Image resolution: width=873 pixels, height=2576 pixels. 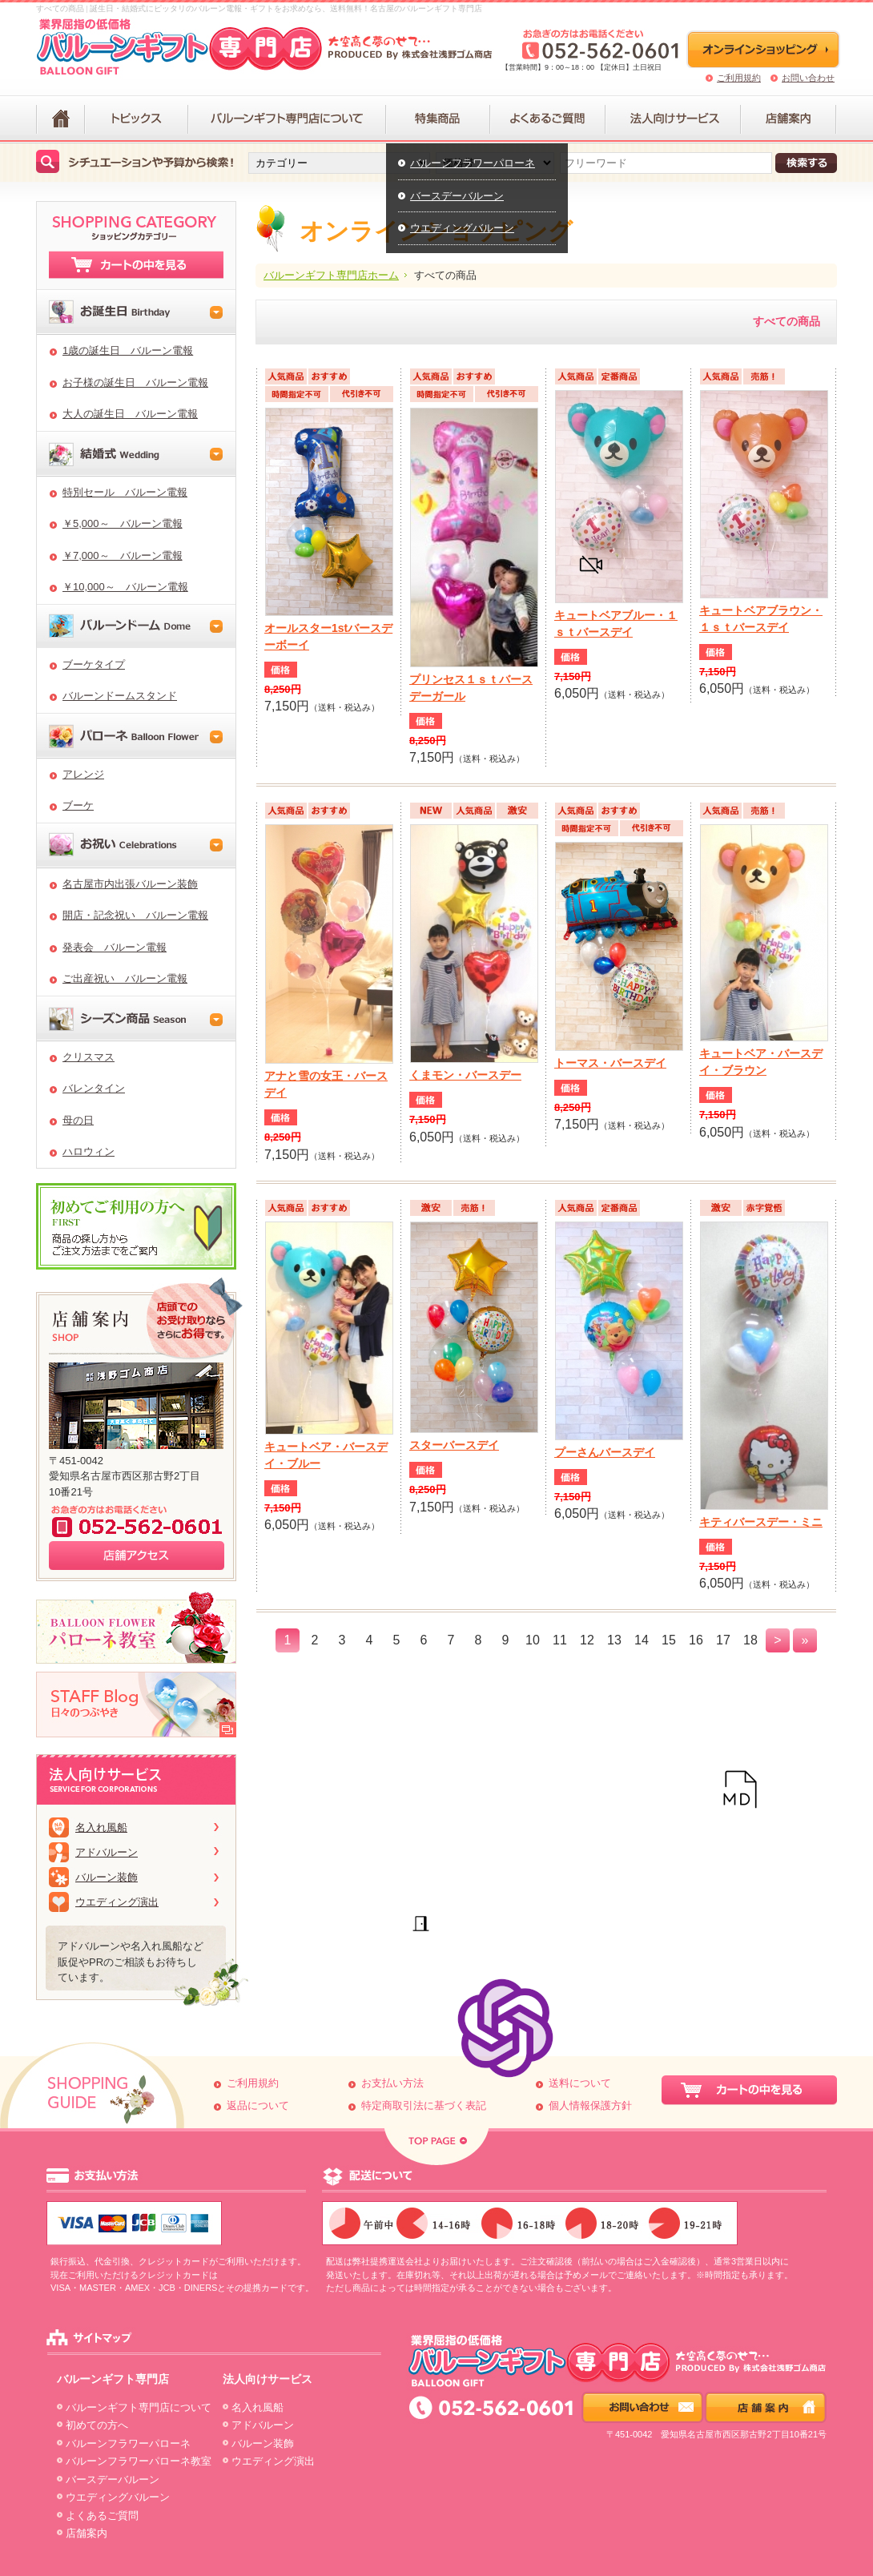 What do you see at coordinates (590, 565) in the screenshot?
I see `turn off camera or disable video` at bounding box center [590, 565].